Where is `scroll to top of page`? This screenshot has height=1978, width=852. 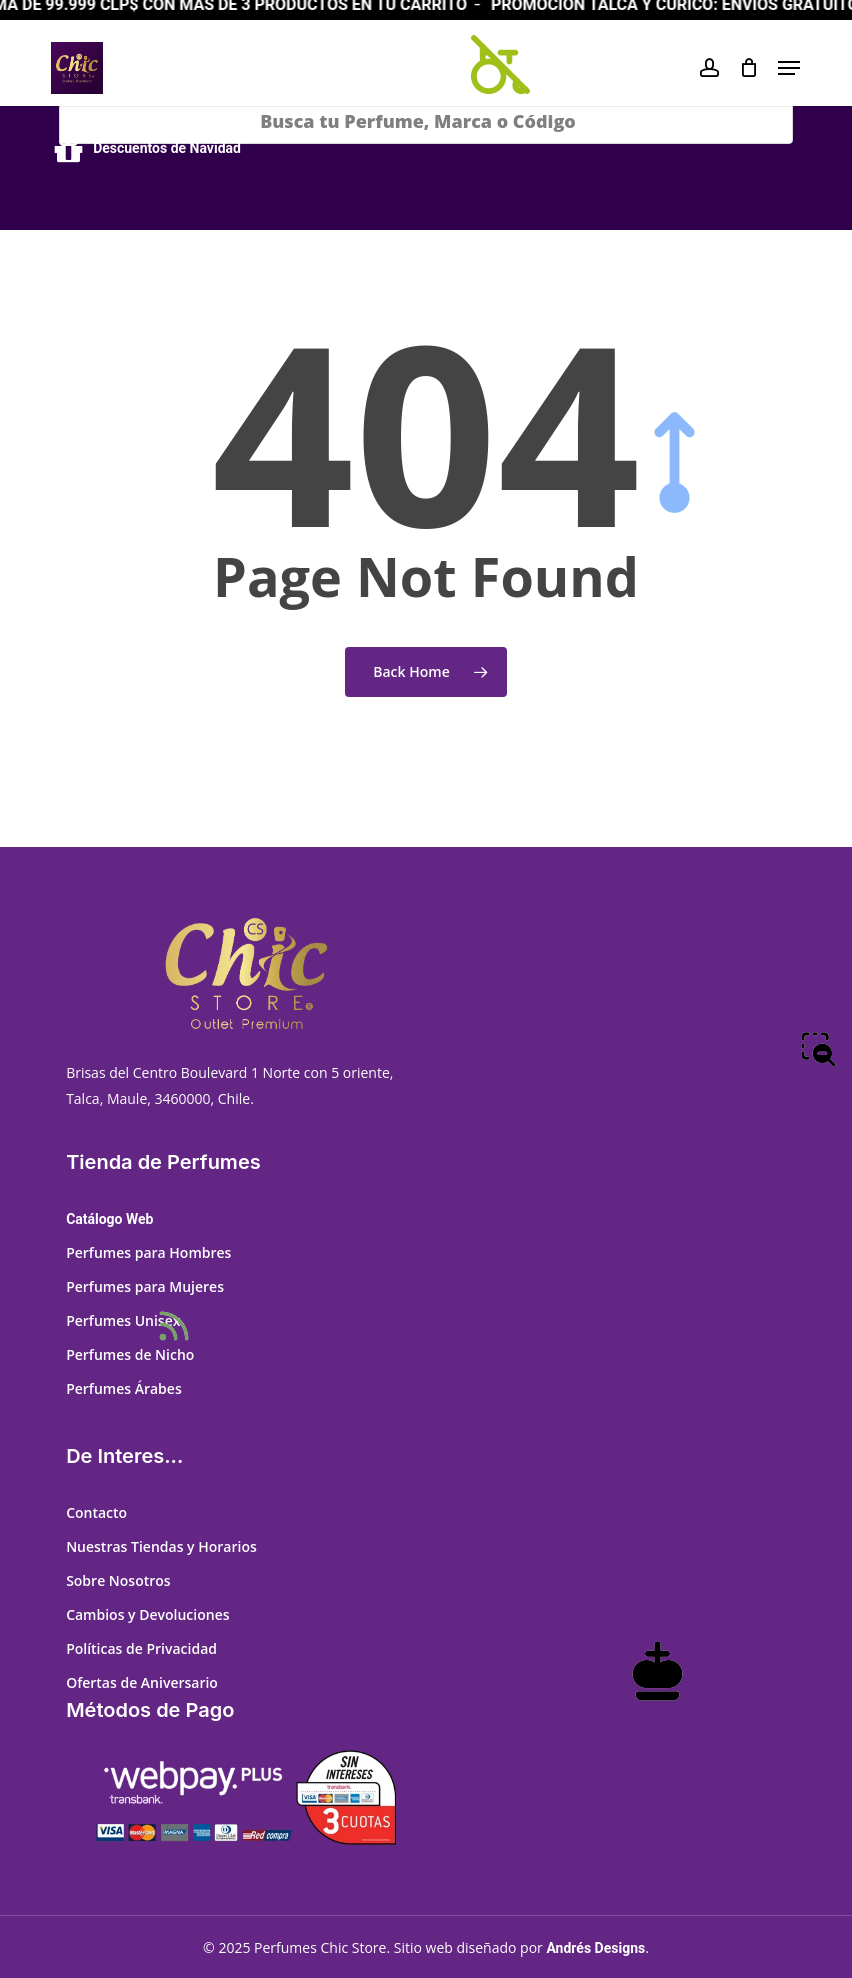 scroll to top of page is located at coordinates (674, 462).